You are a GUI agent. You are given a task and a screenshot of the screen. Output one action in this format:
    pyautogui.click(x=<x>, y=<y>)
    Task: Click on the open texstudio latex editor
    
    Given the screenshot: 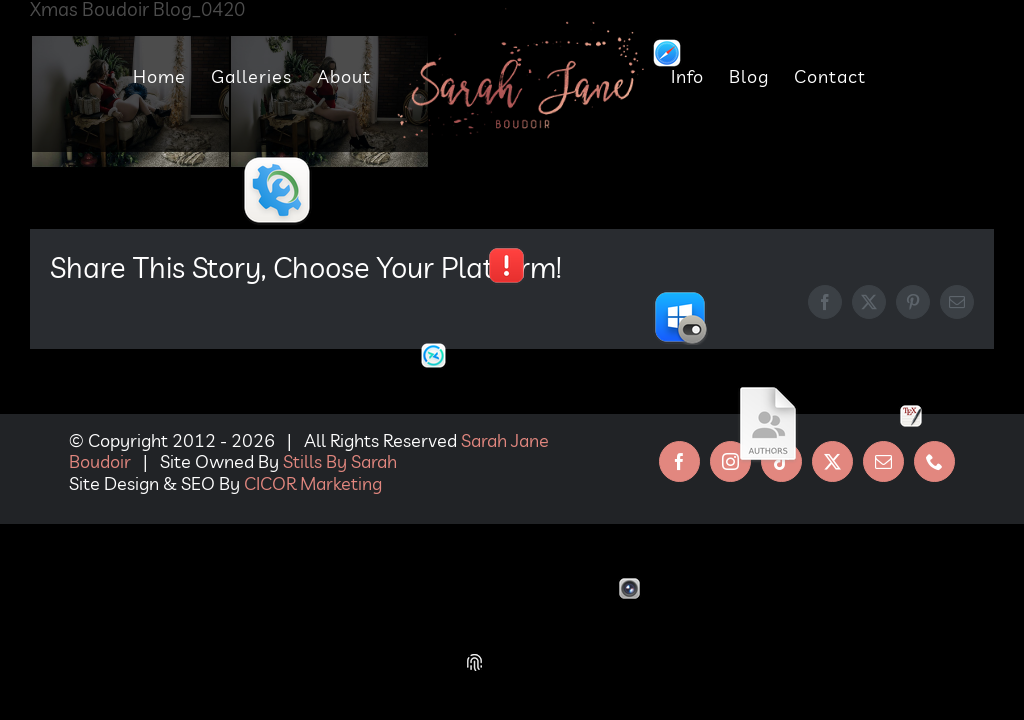 What is the action you would take?
    pyautogui.click(x=911, y=416)
    